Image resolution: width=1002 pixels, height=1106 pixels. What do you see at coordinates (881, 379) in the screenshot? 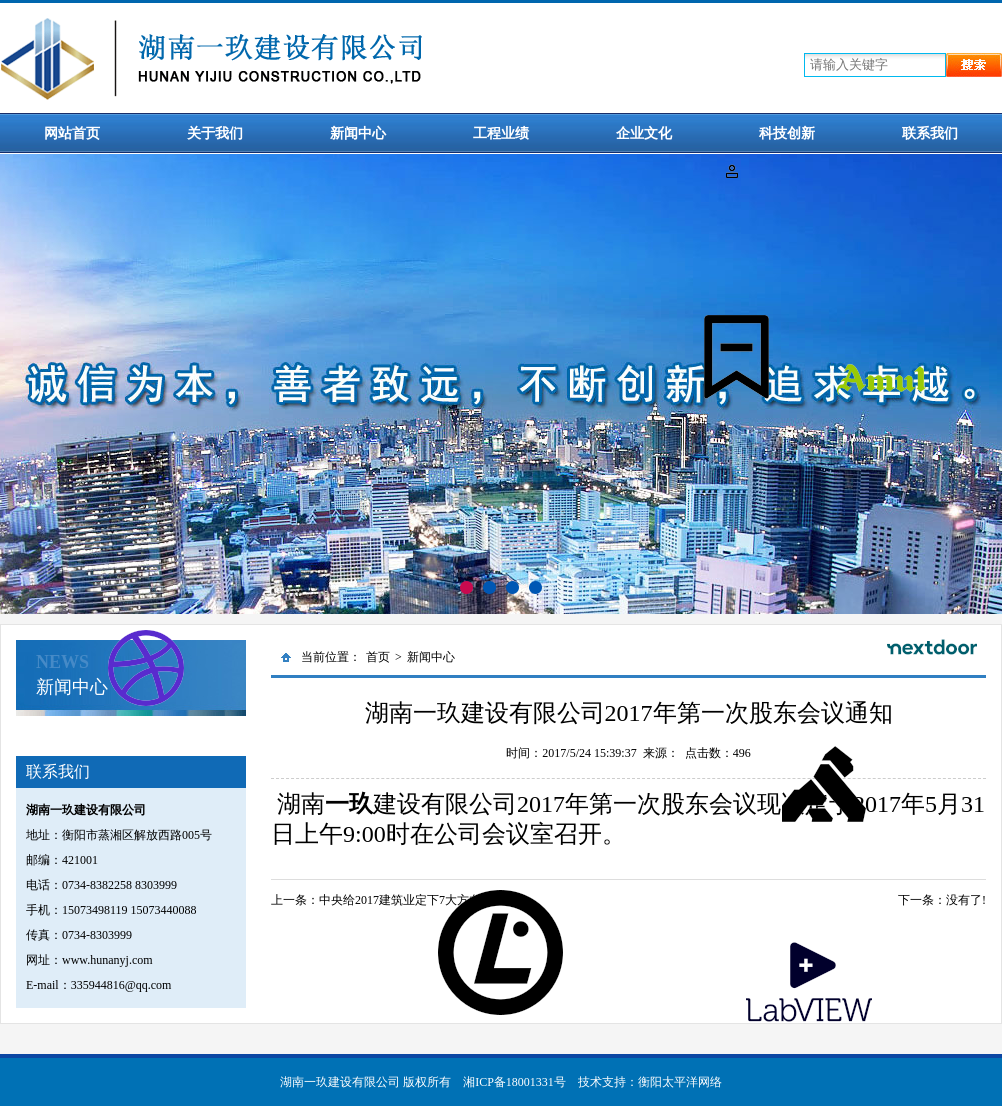
I see `Amul brand logo` at bounding box center [881, 379].